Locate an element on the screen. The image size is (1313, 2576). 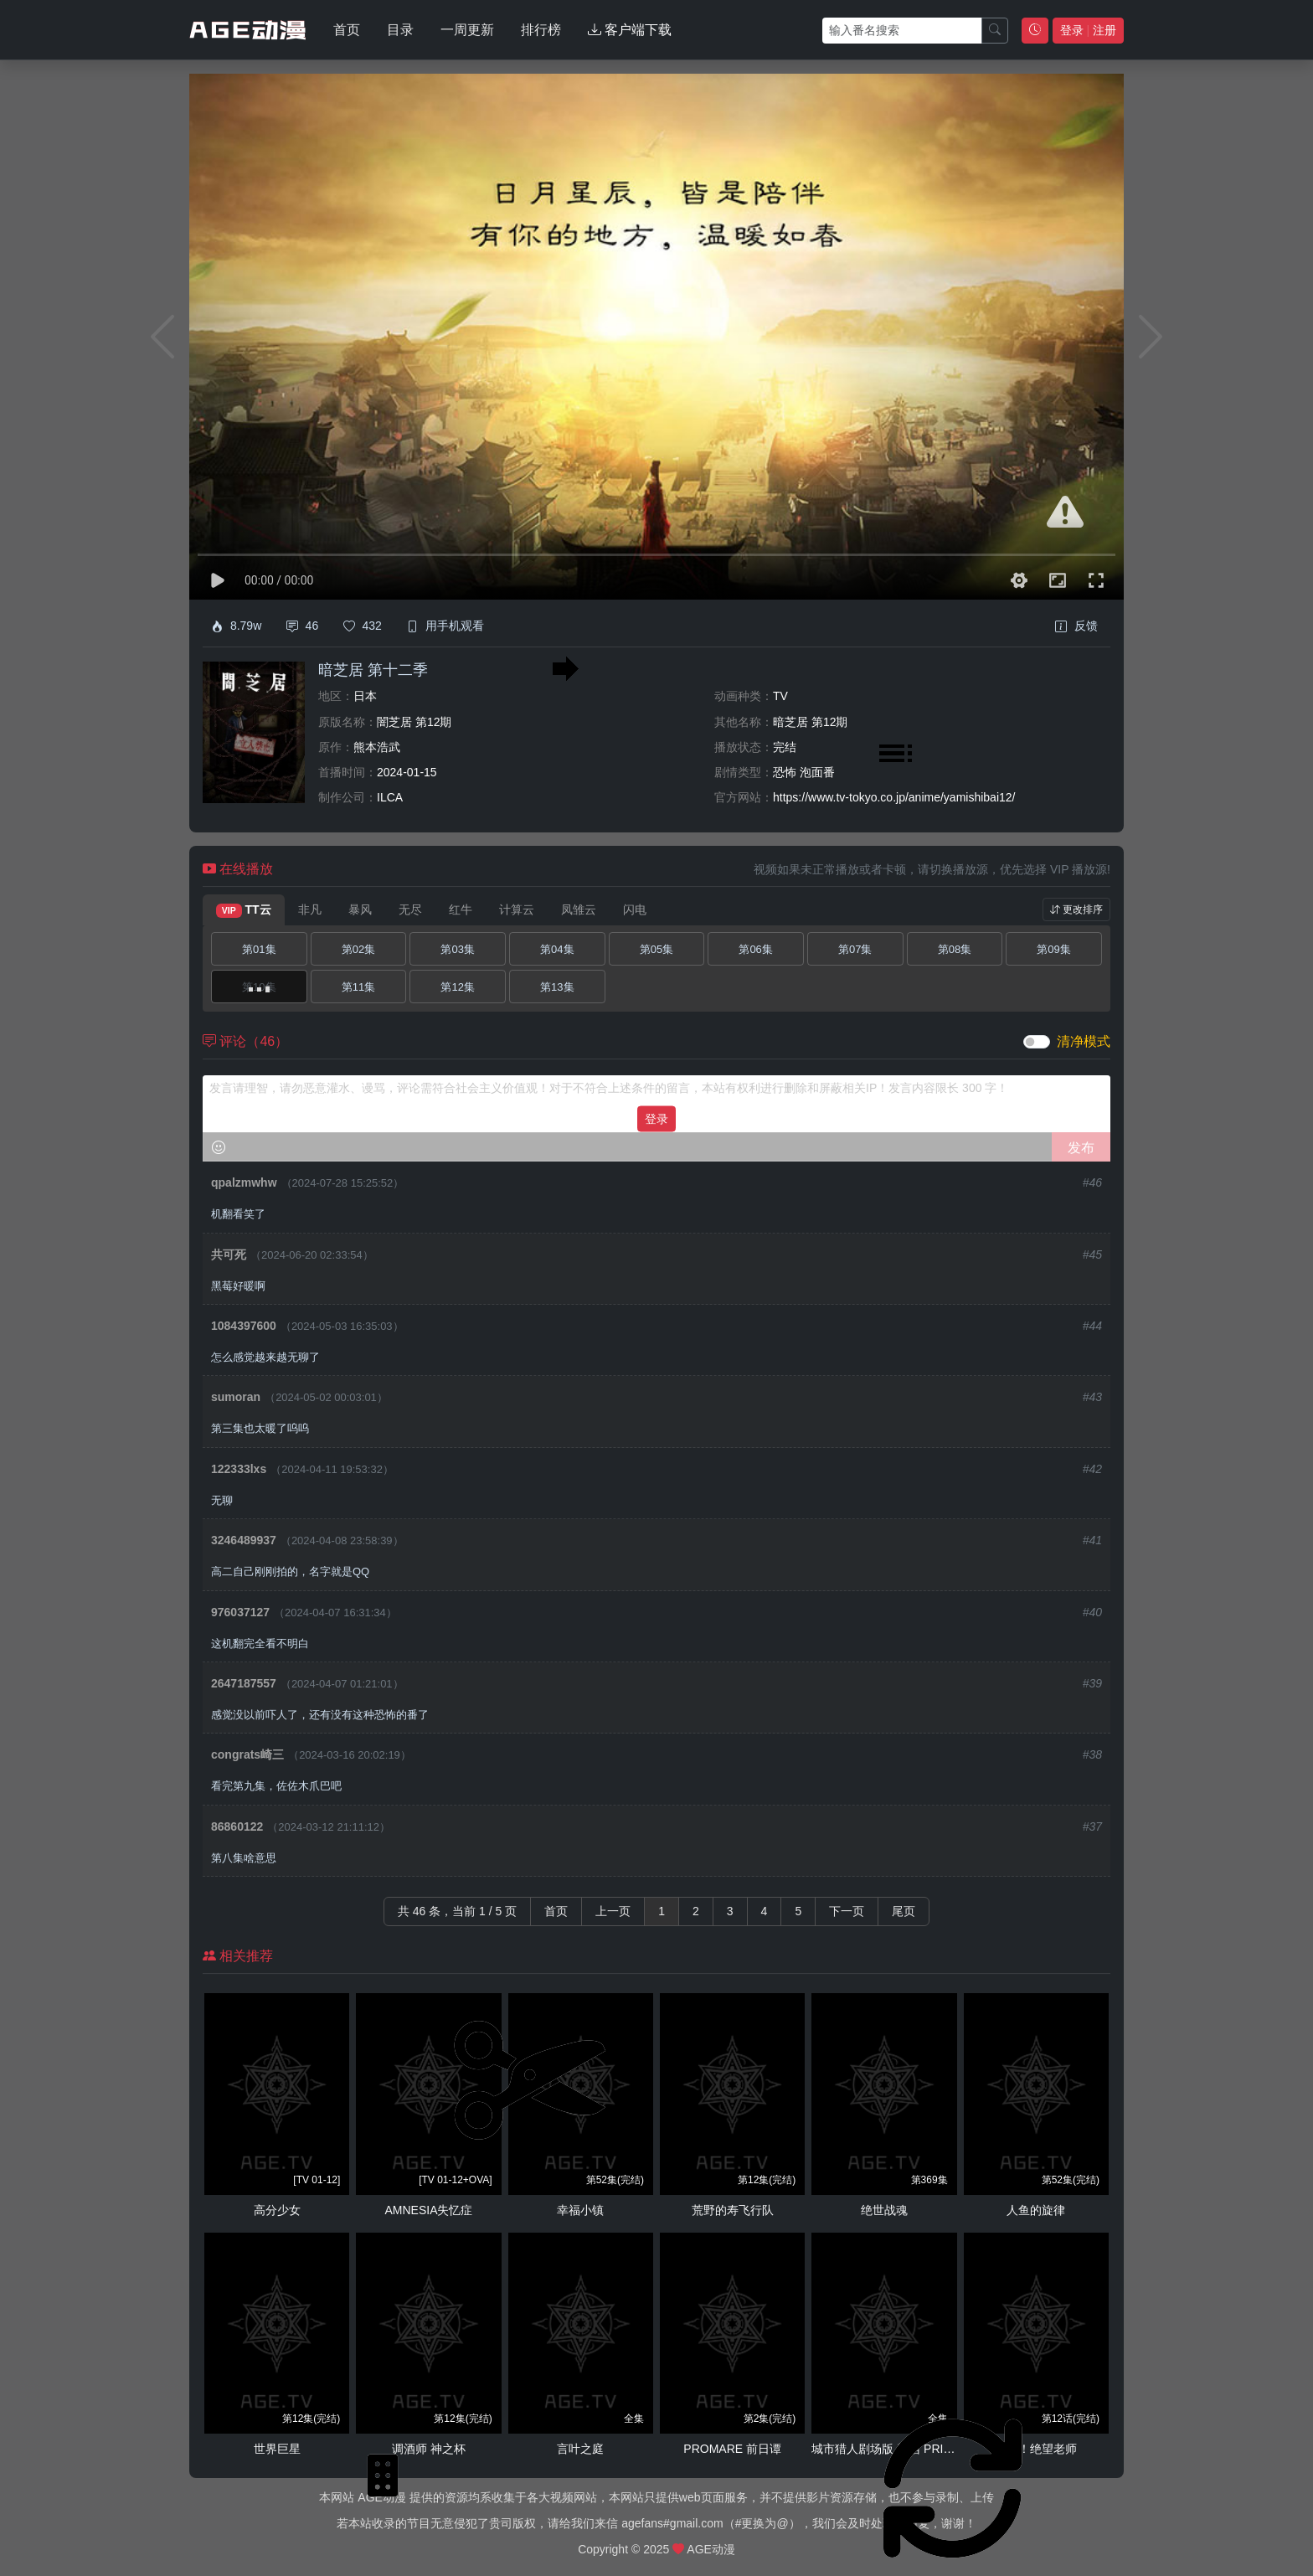
cut selected text or content is located at coordinates (530, 2080).